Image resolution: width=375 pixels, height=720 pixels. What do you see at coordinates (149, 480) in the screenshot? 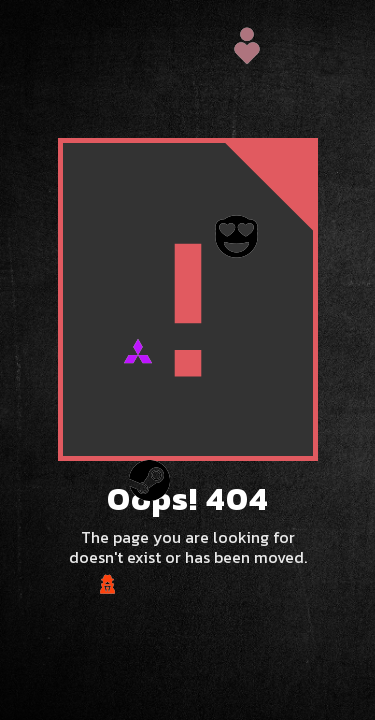
I see `open Steam gaming platform` at bounding box center [149, 480].